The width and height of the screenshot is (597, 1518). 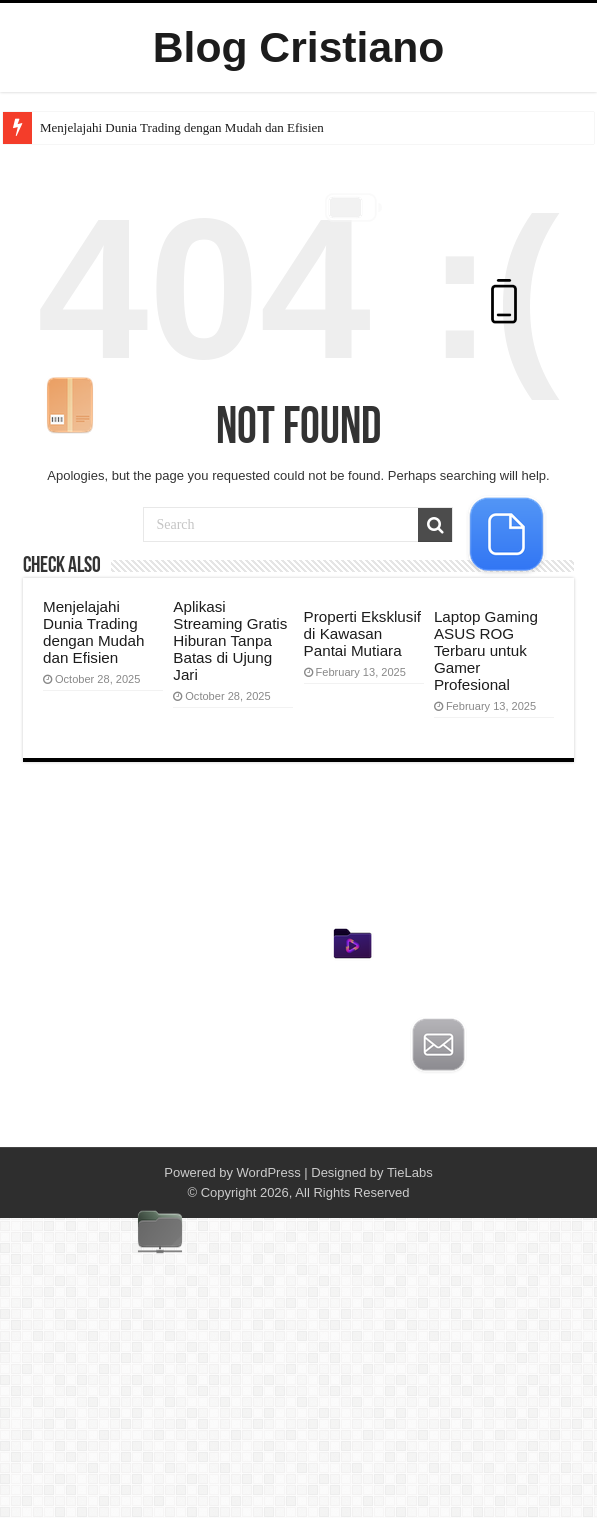 I want to click on access mail app settings, so click(x=438, y=1045).